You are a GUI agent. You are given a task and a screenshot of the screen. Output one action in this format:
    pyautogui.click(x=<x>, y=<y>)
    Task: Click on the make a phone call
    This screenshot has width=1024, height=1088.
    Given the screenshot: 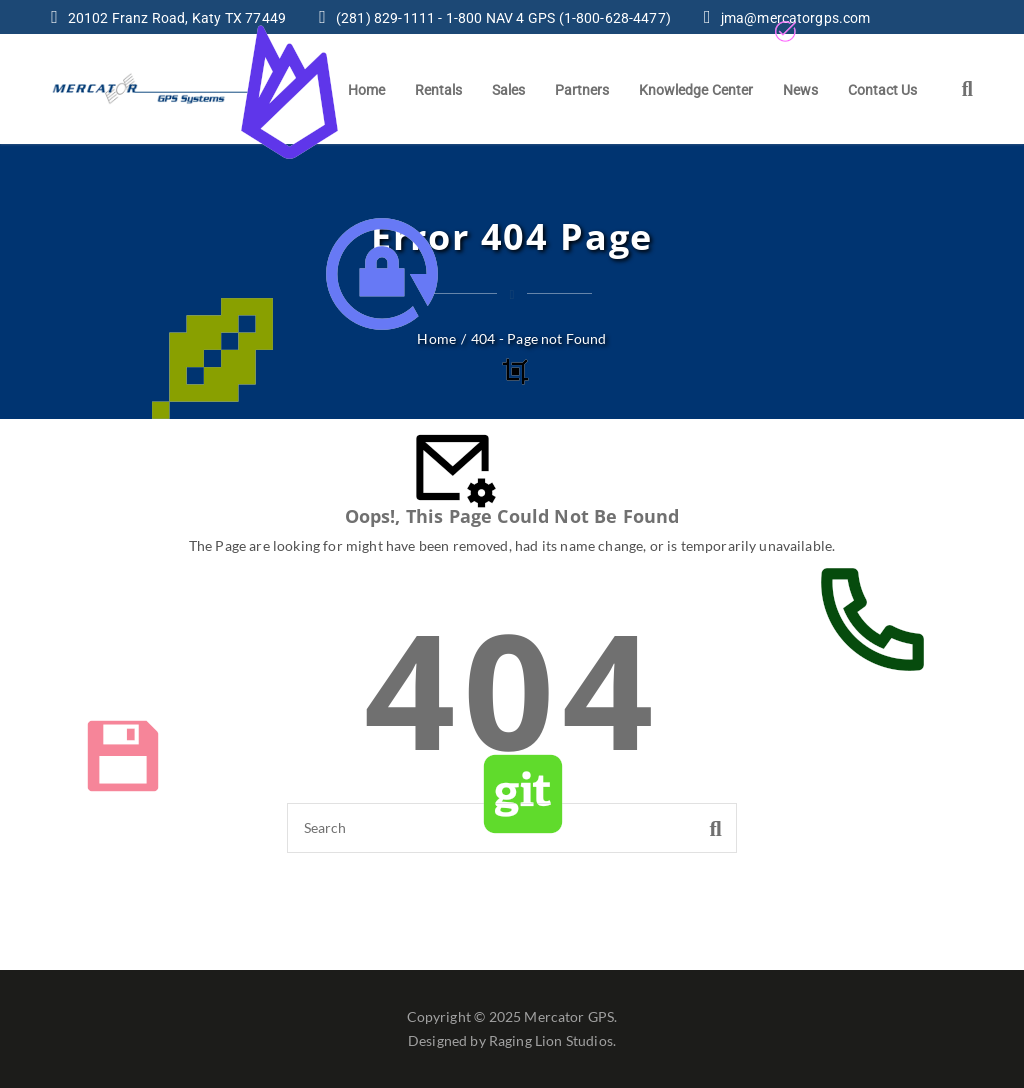 What is the action you would take?
    pyautogui.click(x=872, y=619)
    